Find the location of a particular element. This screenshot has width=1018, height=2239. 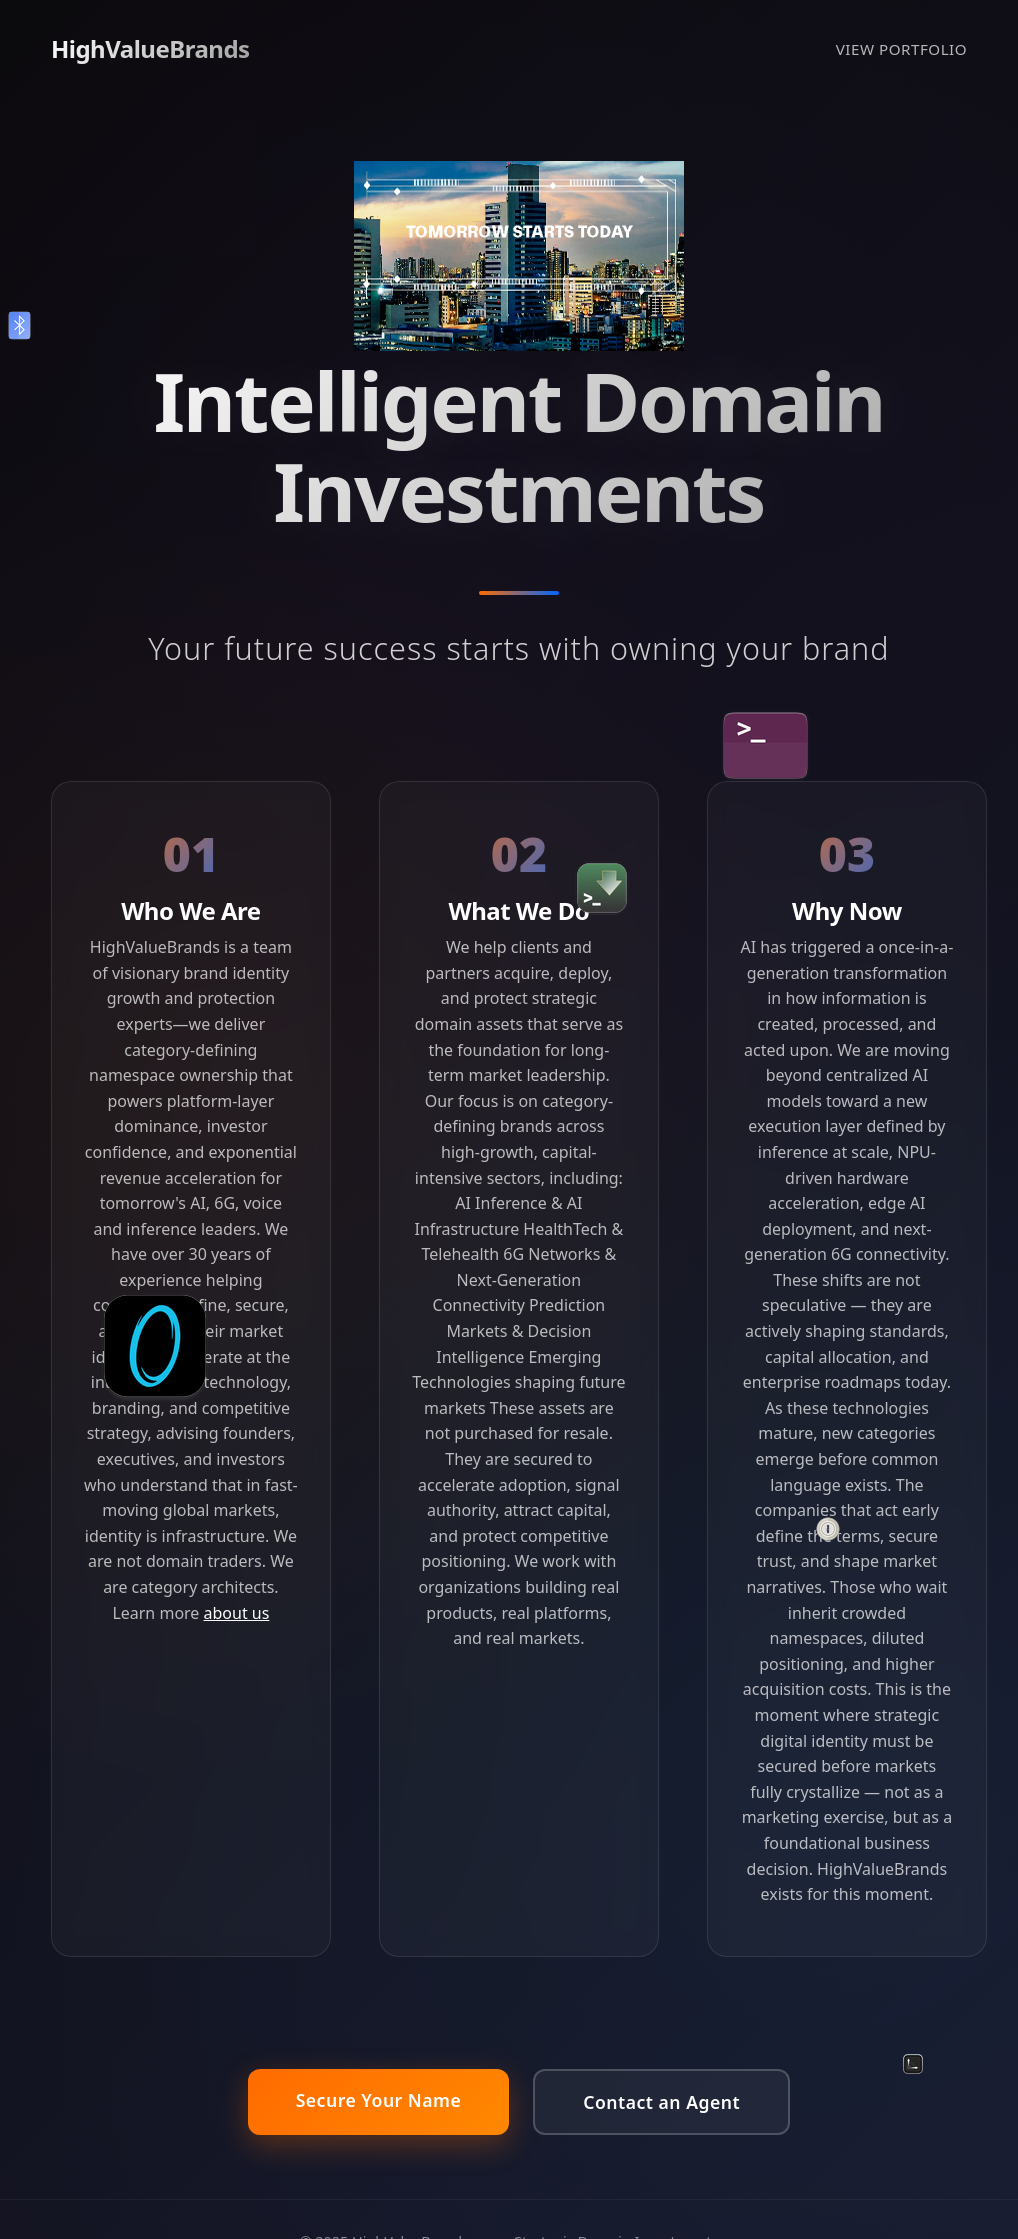

open guake drop-down terminal is located at coordinates (602, 888).